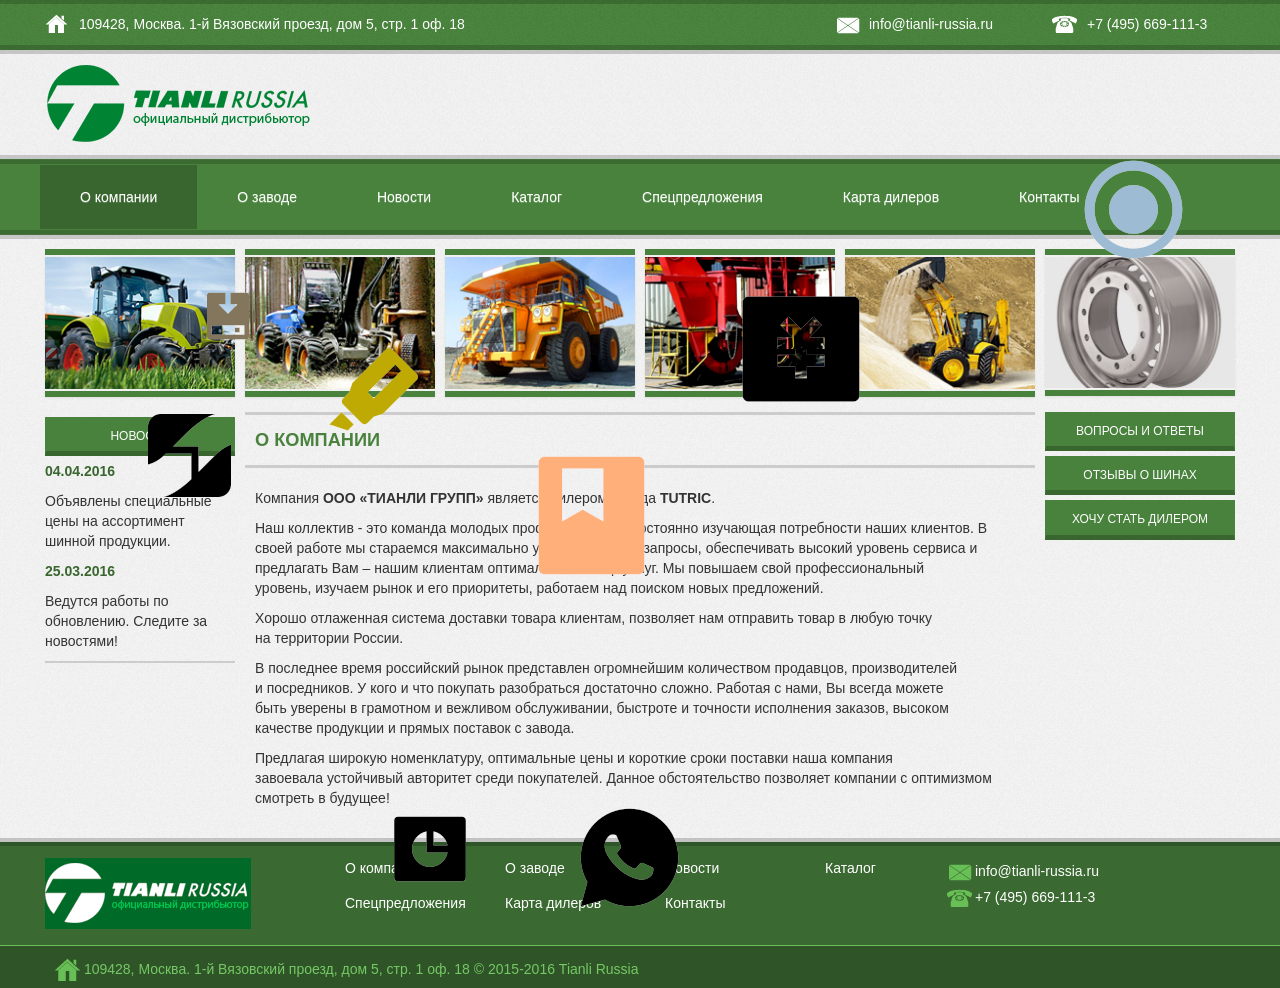  I want to click on install an app or software, so click(228, 316).